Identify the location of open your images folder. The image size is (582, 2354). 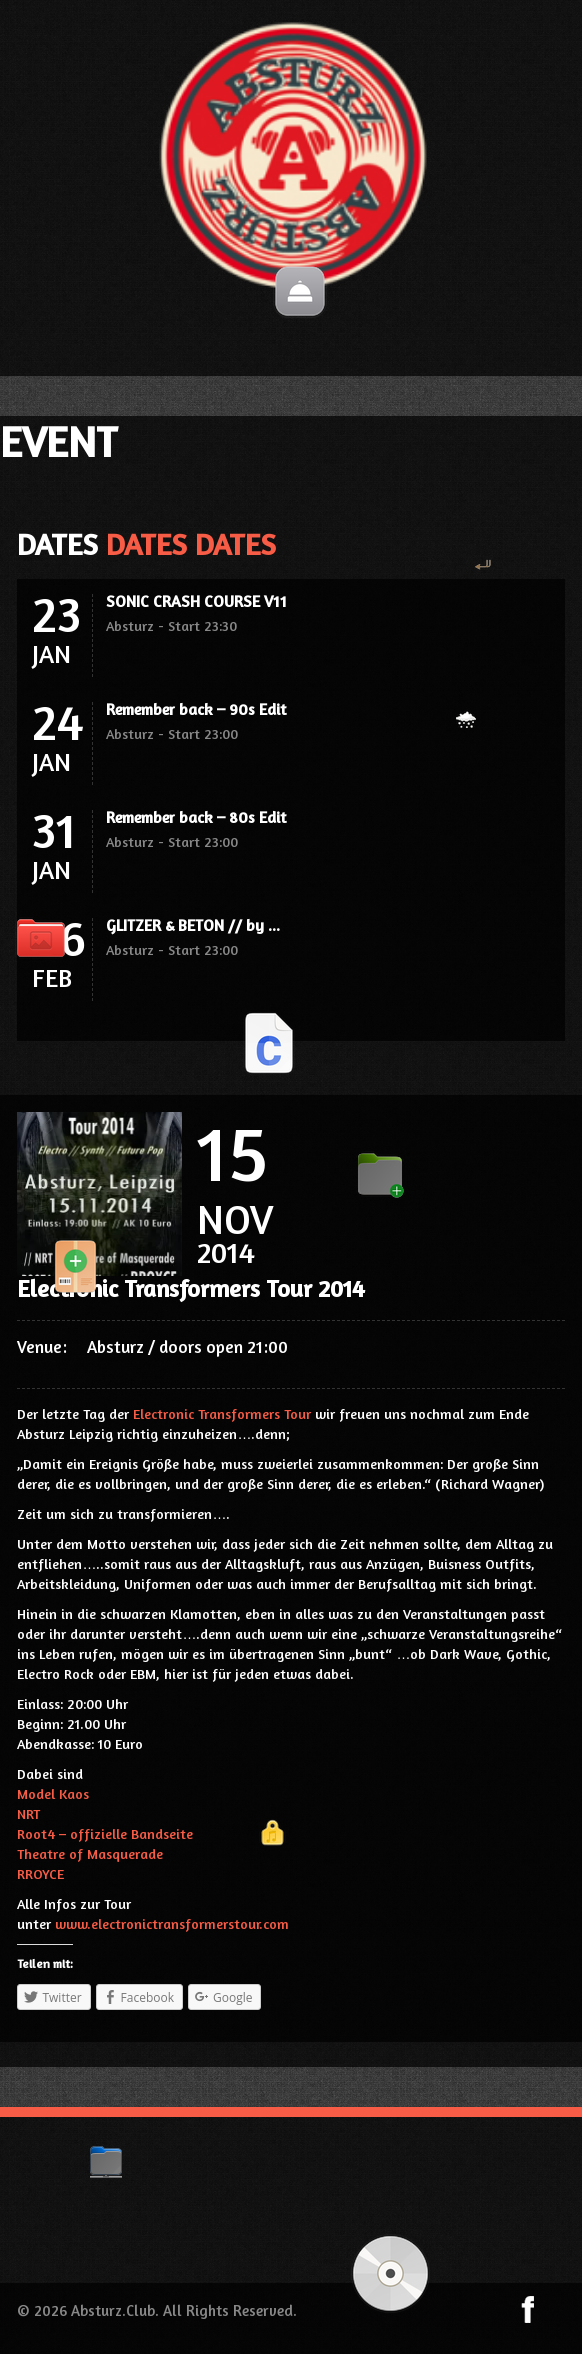
(41, 938).